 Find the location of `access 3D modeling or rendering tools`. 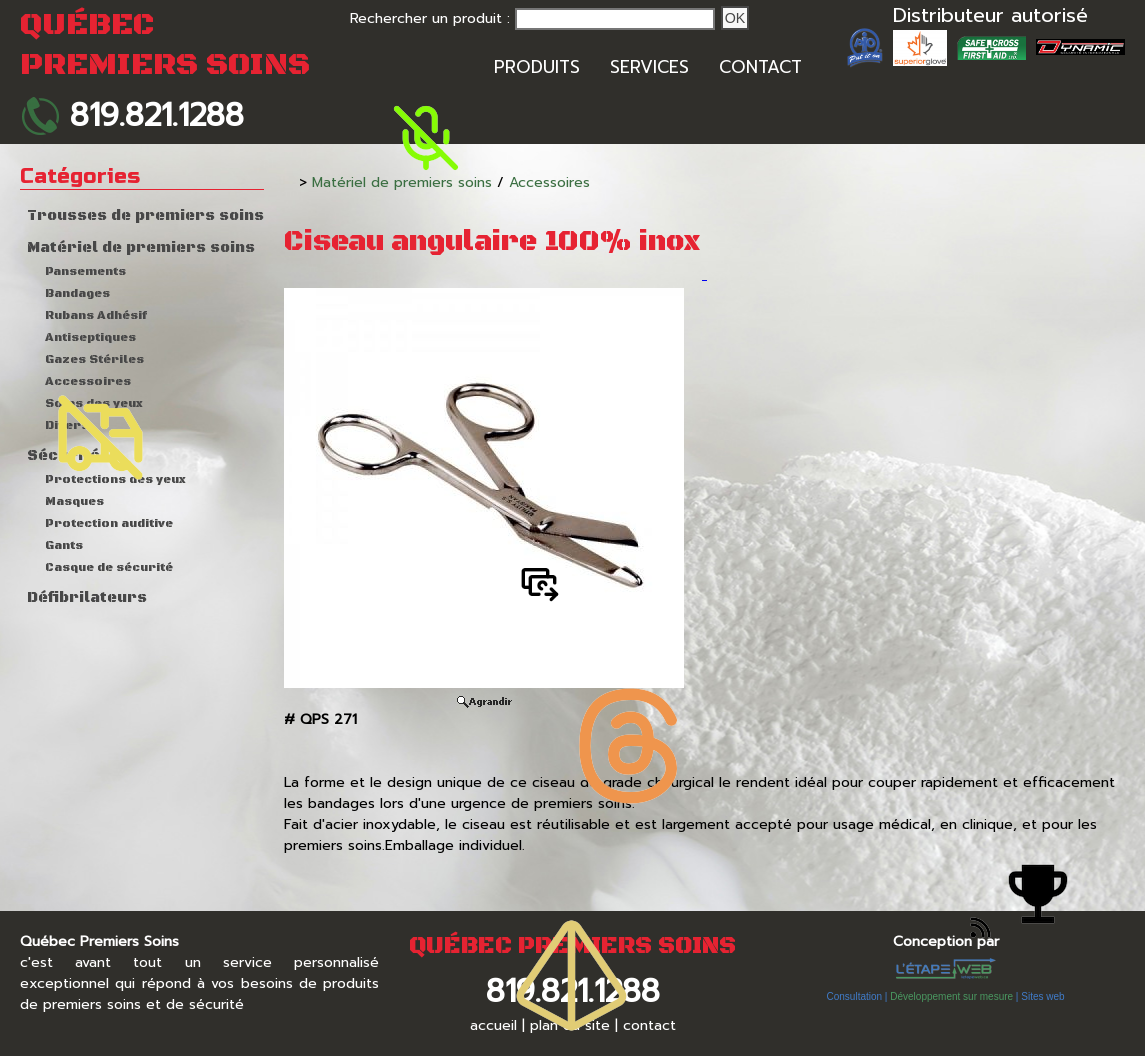

access 3D modeling or rendering tools is located at coordinates (571, 975).